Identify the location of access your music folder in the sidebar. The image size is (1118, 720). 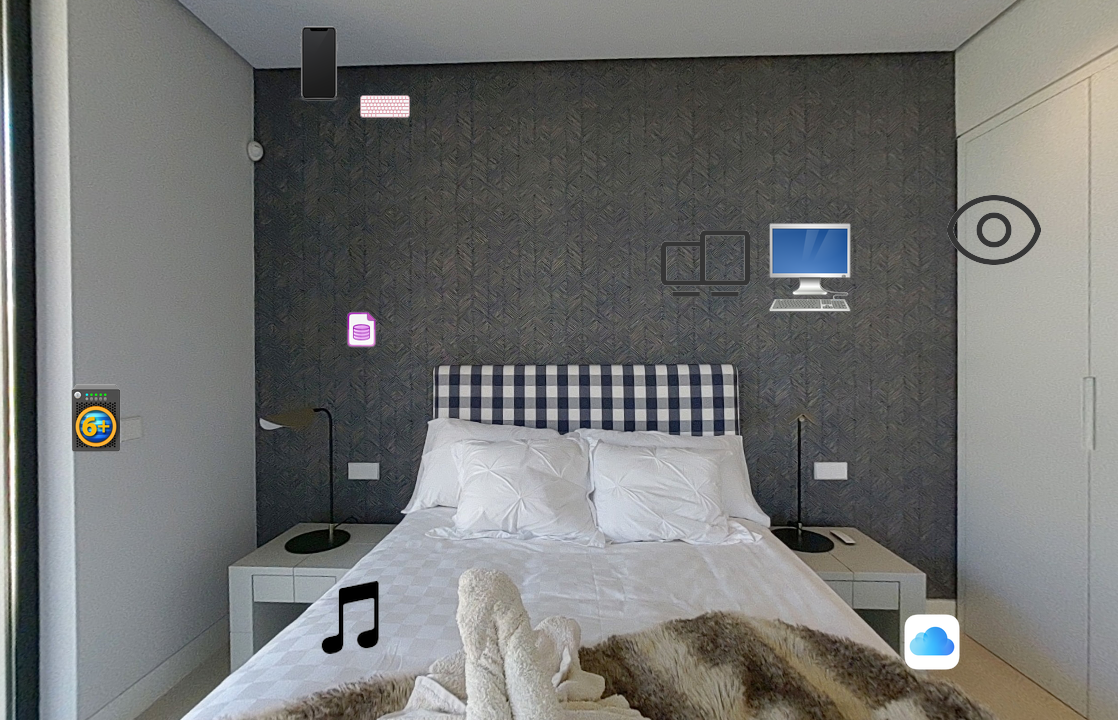
(352, 617).